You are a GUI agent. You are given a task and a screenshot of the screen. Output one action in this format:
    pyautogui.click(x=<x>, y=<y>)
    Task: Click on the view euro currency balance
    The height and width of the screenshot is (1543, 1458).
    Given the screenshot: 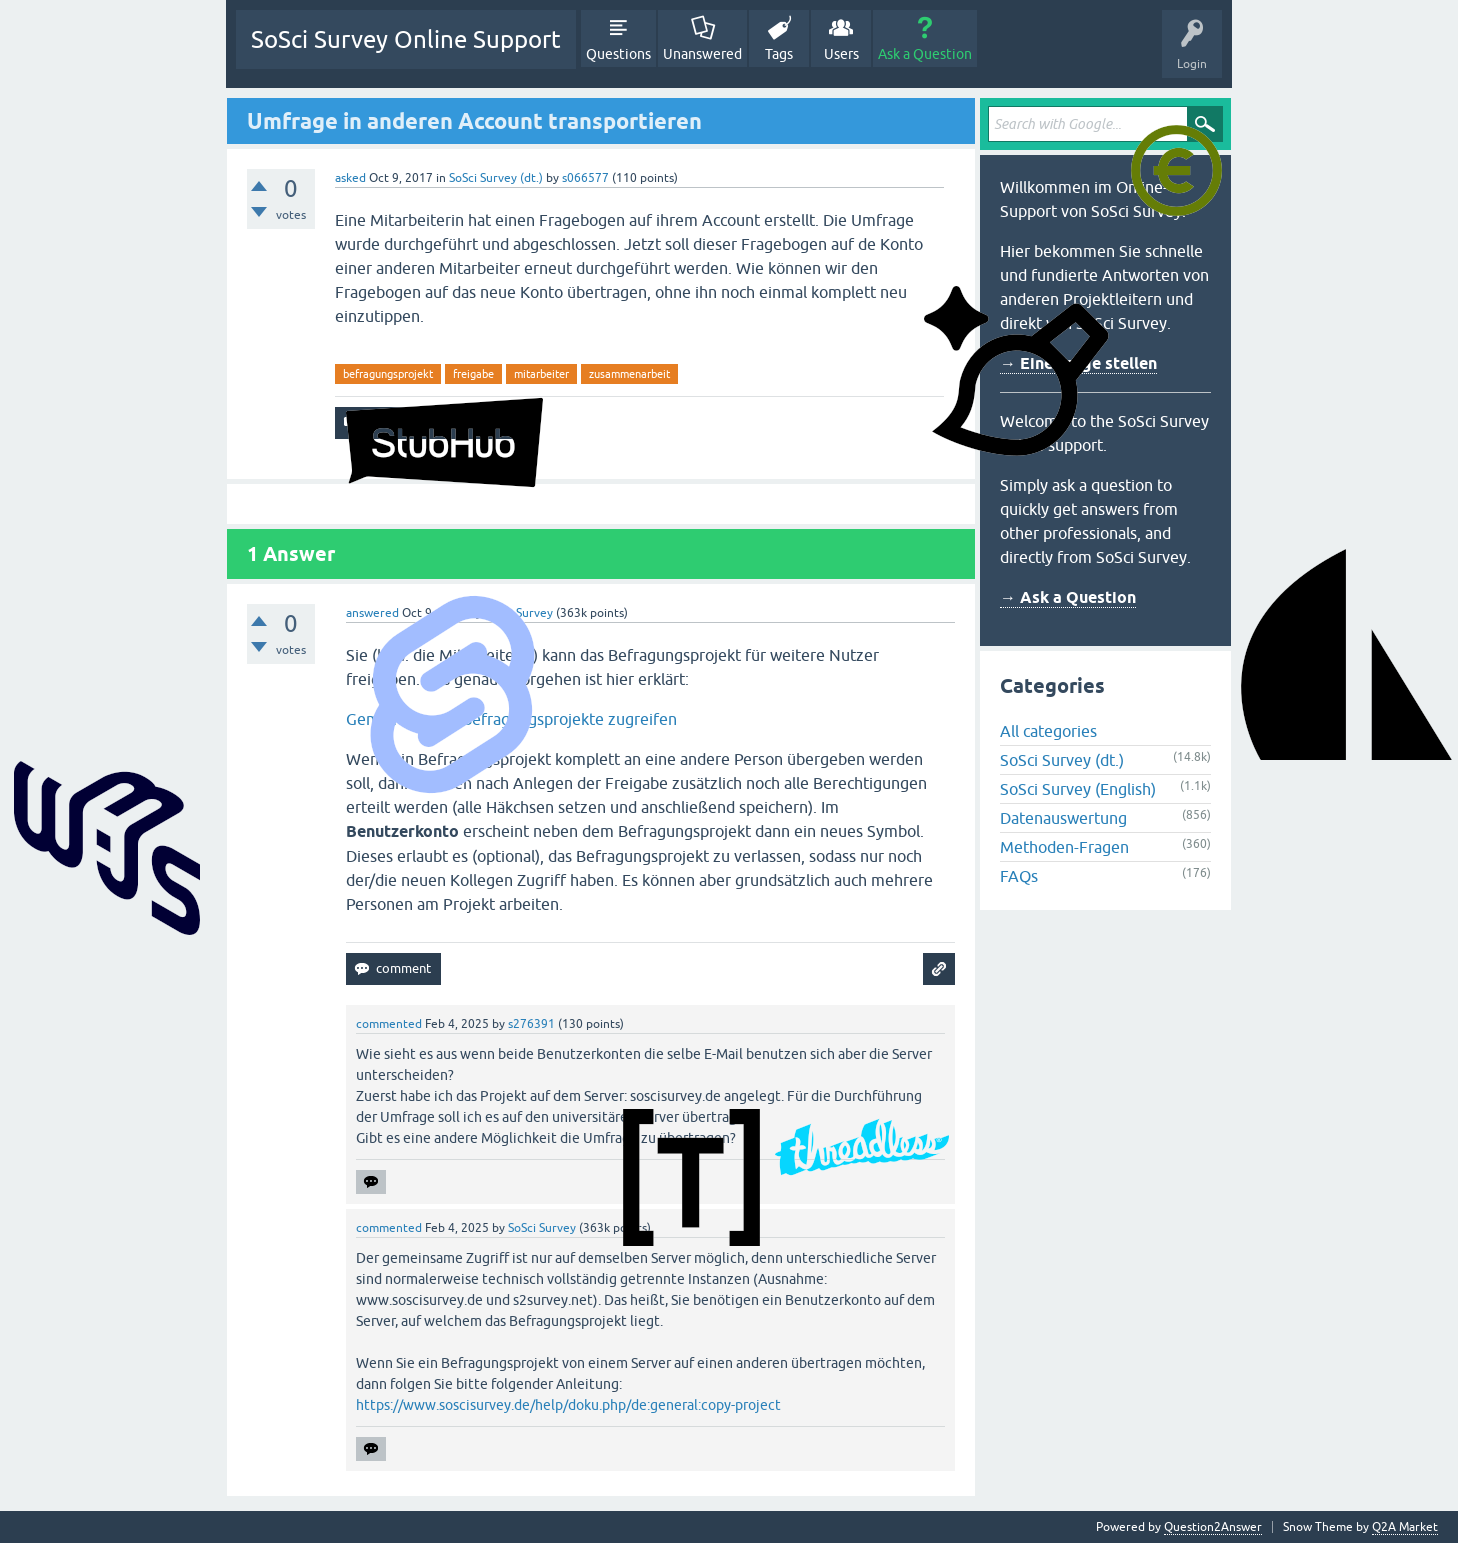 What is the action you would take?
    pyautogui.click(x=1176, y=170)
    